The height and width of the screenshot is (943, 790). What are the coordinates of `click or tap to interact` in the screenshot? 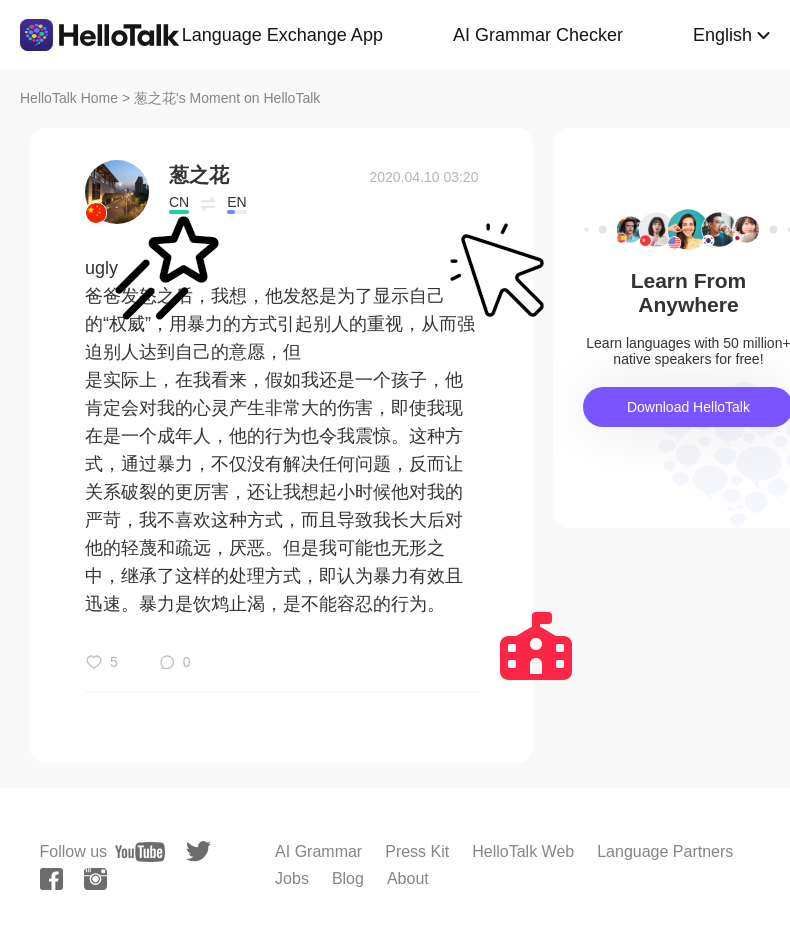 It's located at (502, 275).